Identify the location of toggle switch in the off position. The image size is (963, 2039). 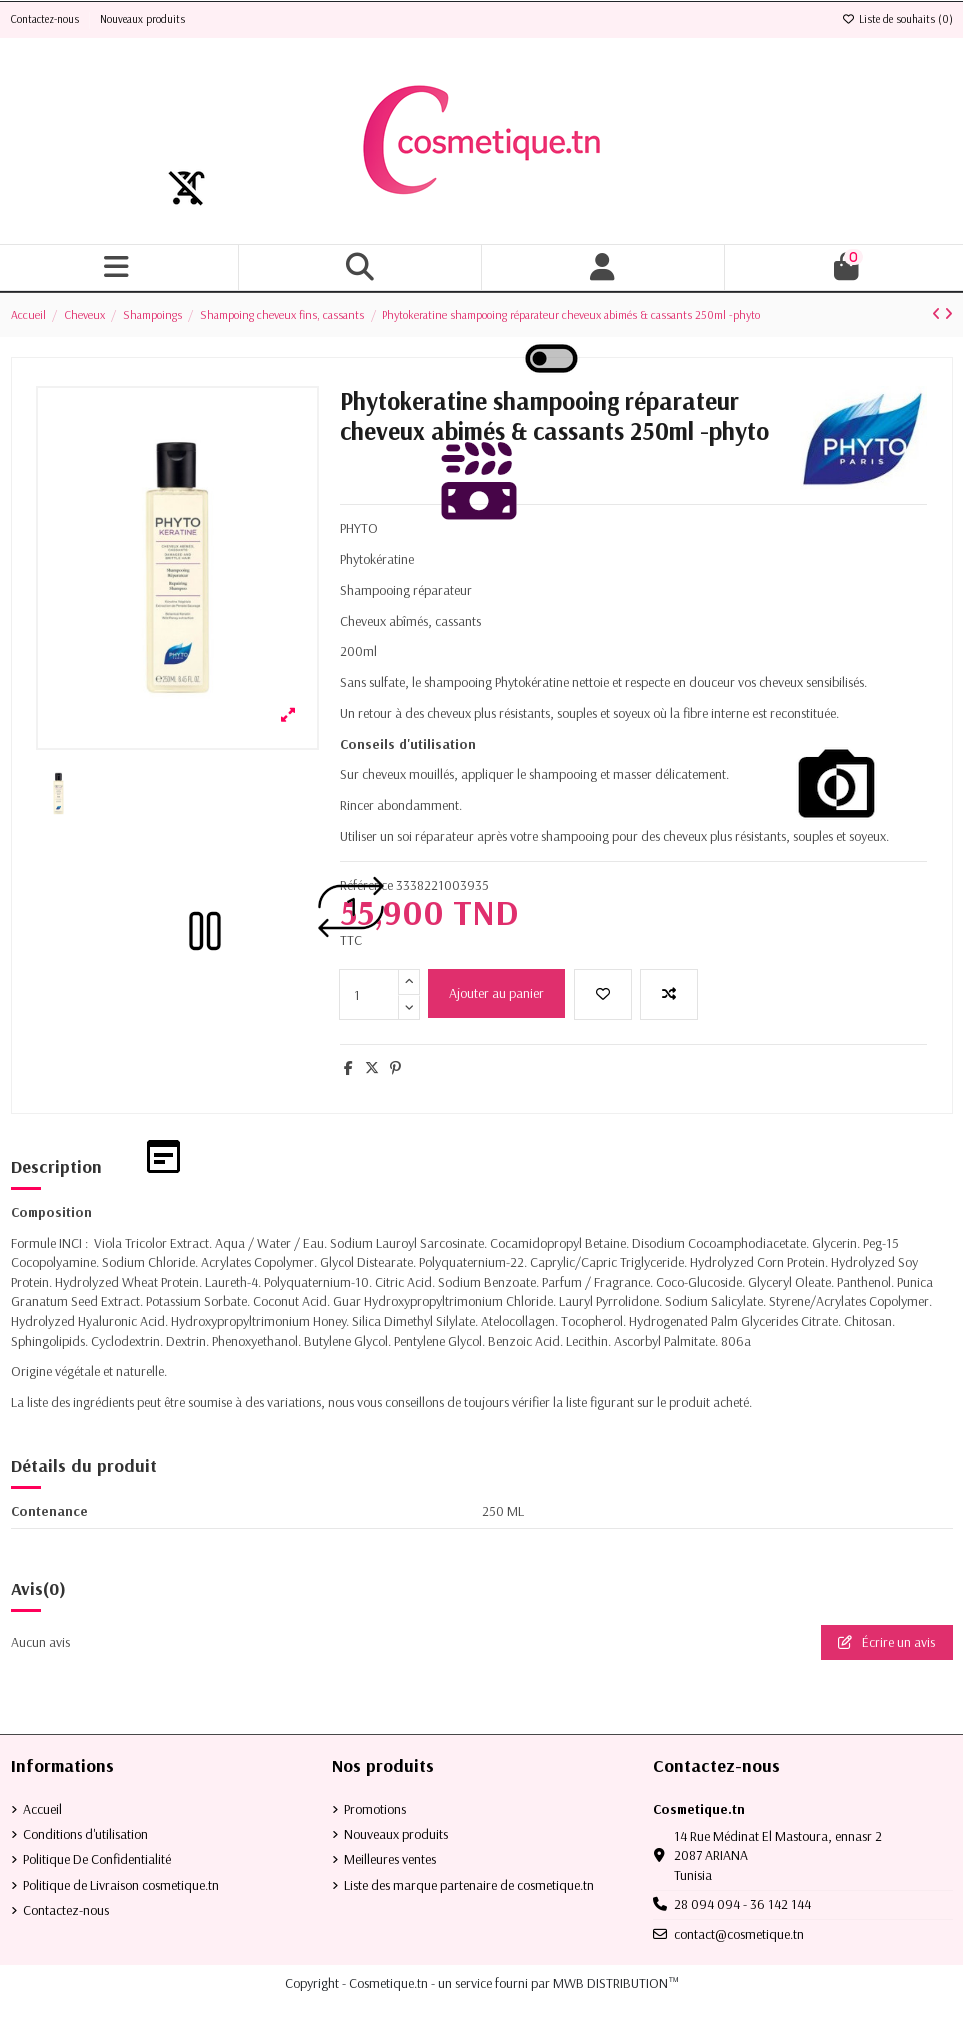
(551, 358).